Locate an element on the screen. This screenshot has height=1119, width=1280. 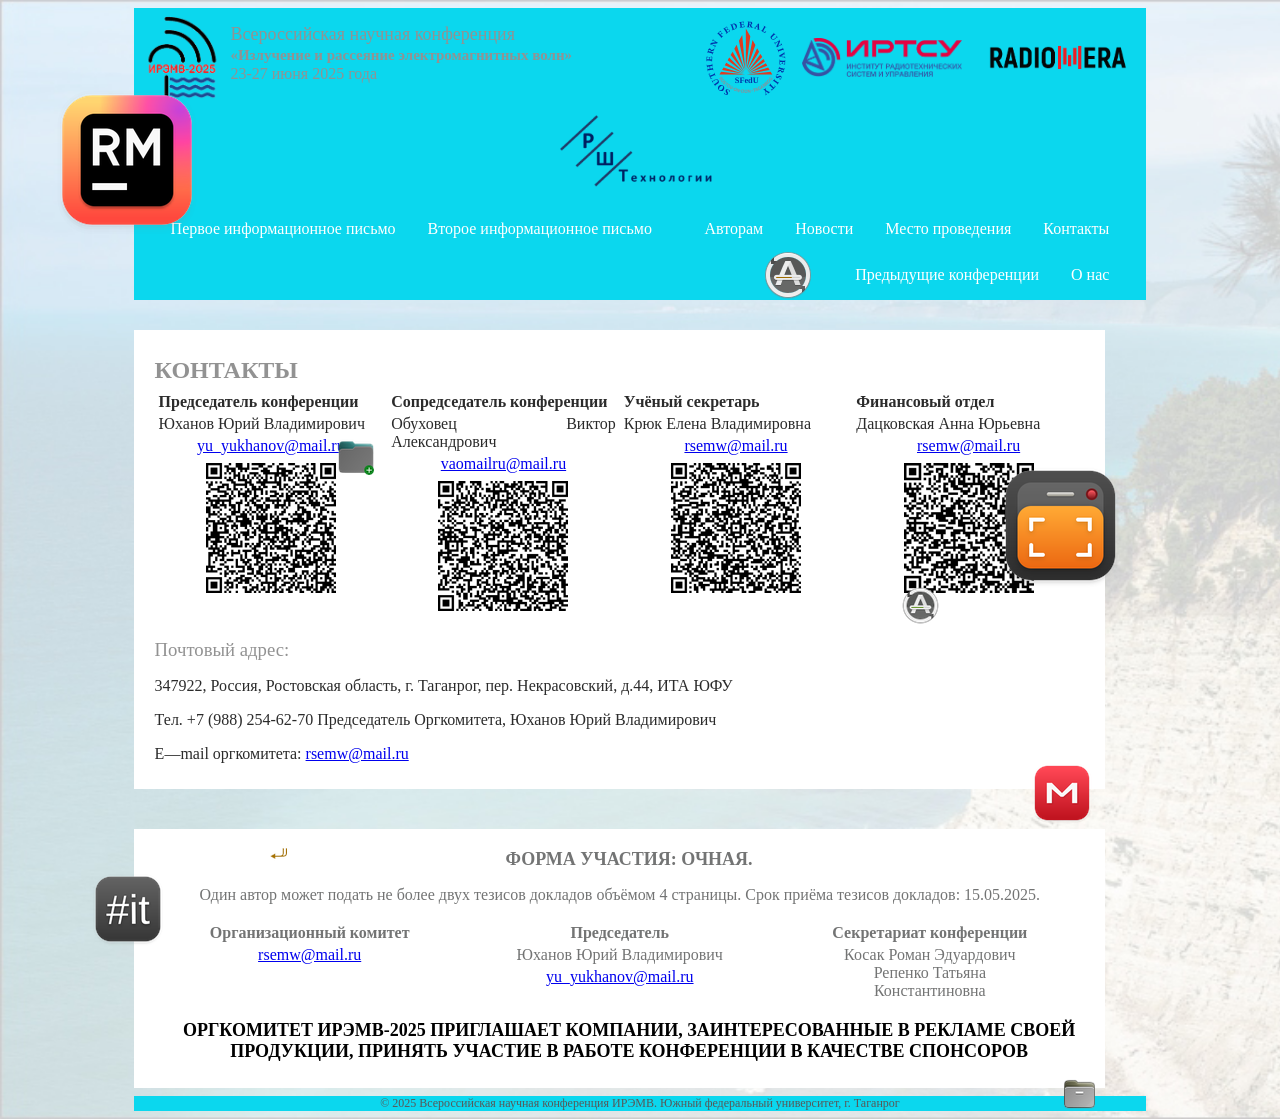
open file manager application is located at coordinates (1079, 1093).